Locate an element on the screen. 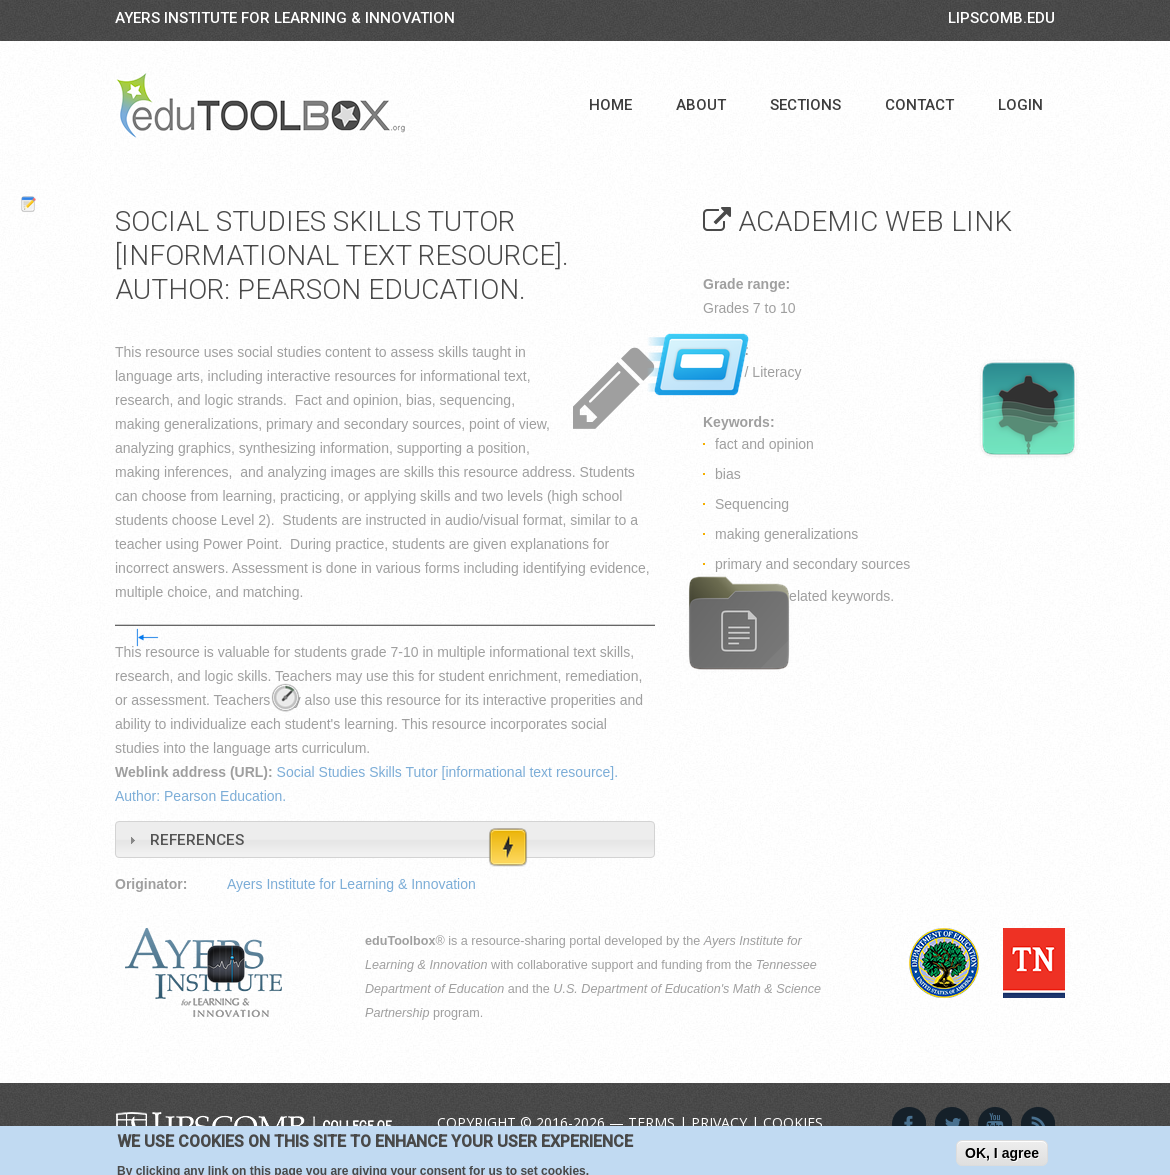 The width and height of the screenshot is (1170, 1175). access power and battery settings is located at coordinates (508, 847).